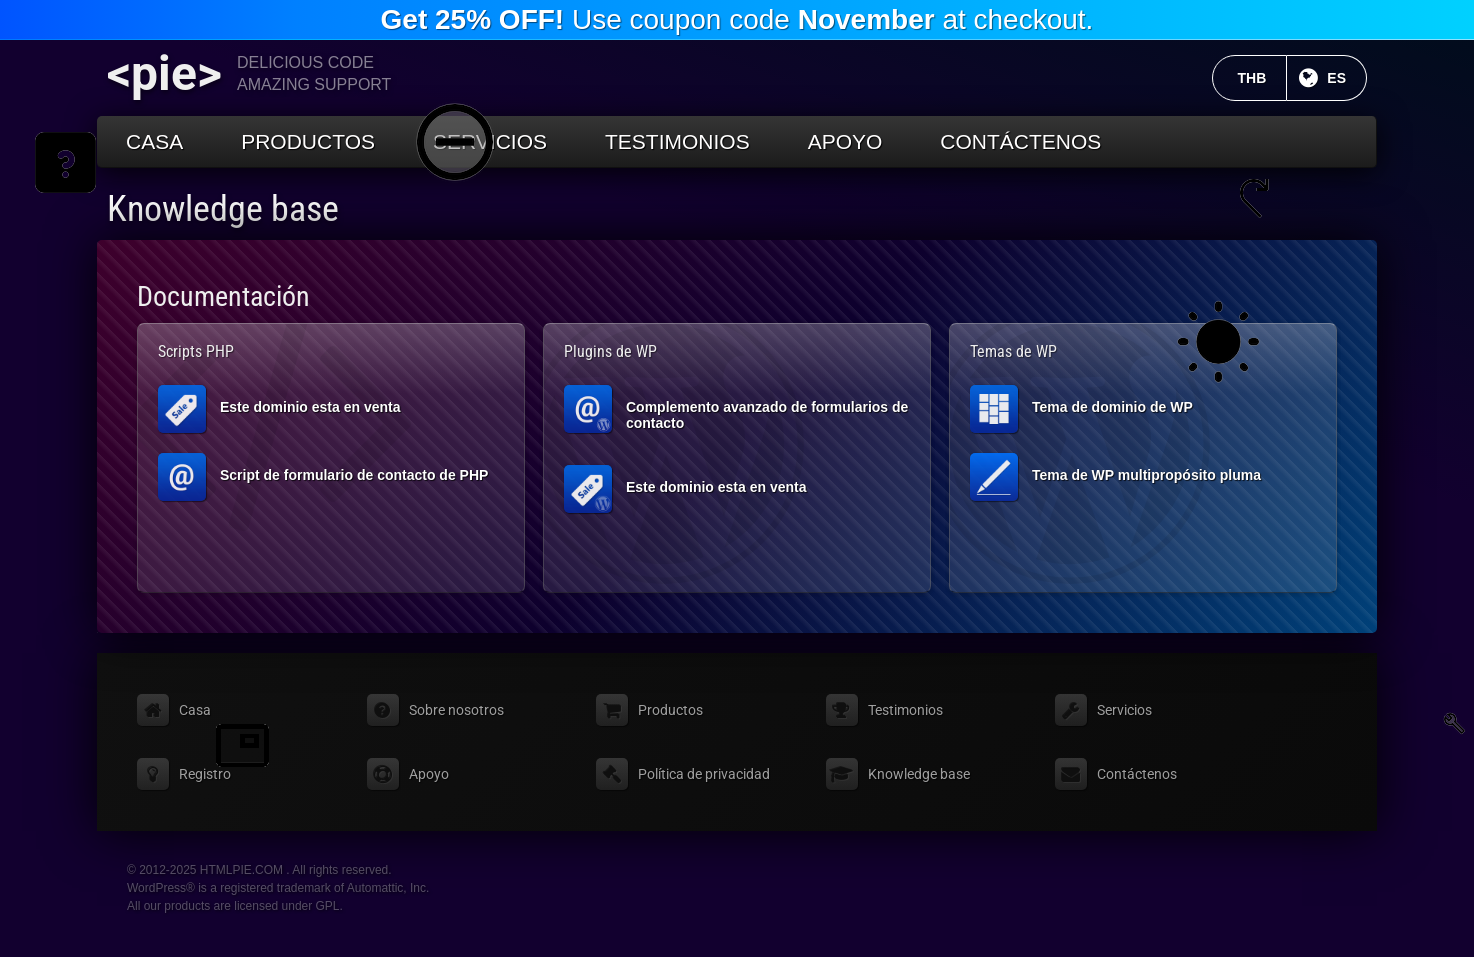 Image resolution: width=1474 pixels, height=957 pixels. Describe the element at coordinates (65, 162) in the screenshot. I see `access help or support` at that location.